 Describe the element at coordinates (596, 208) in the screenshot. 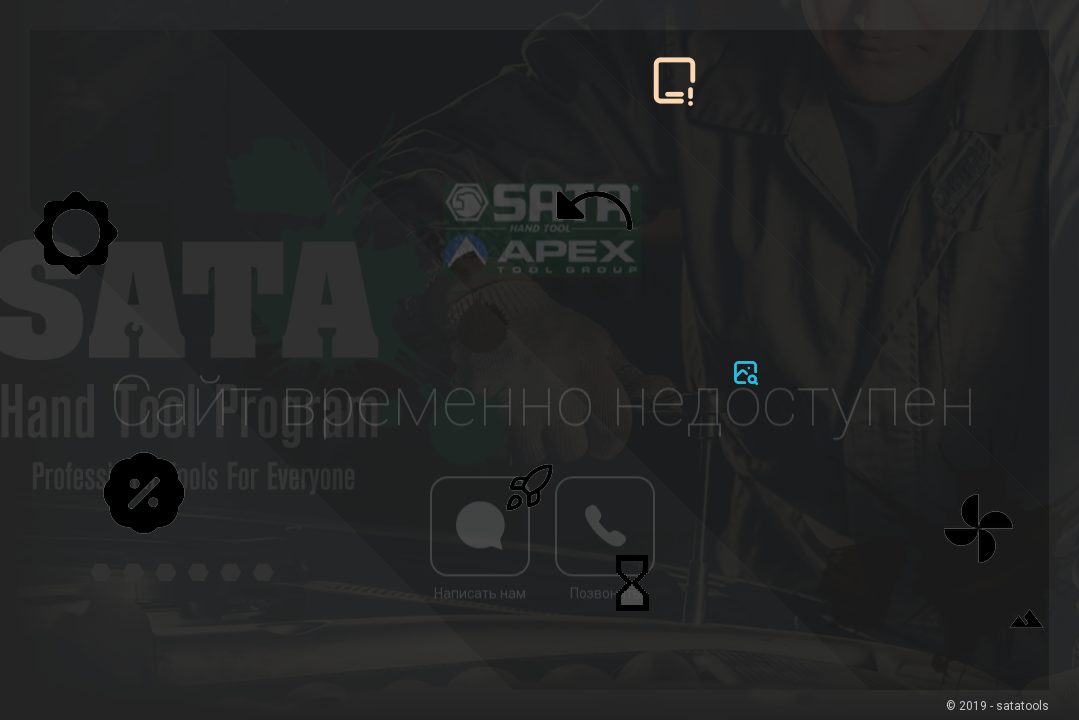

I see `undo last action` at that location.